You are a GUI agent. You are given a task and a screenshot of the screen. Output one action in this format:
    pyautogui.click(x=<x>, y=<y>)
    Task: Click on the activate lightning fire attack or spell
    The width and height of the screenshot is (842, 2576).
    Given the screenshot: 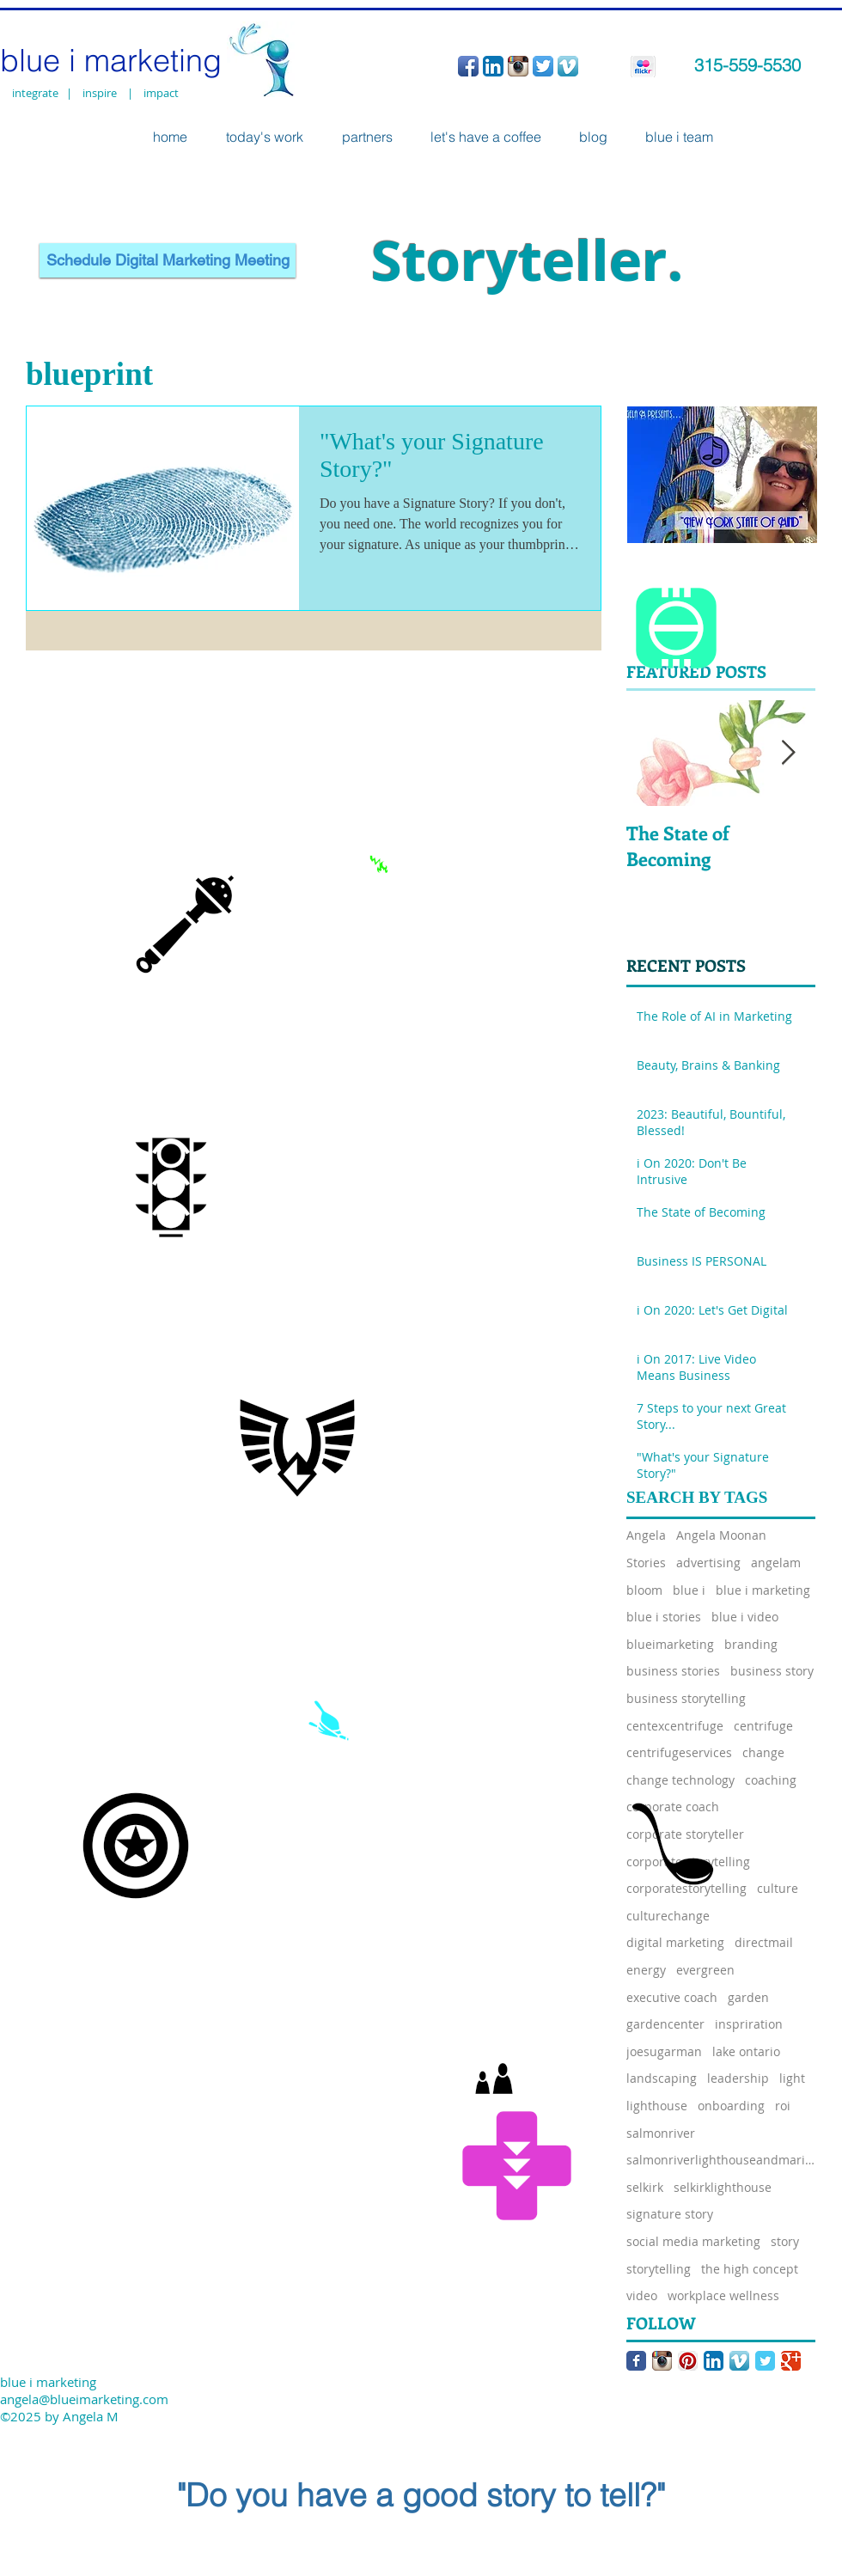 What is the action you would take?
    pyautogui.click(x=379, y=864)
    